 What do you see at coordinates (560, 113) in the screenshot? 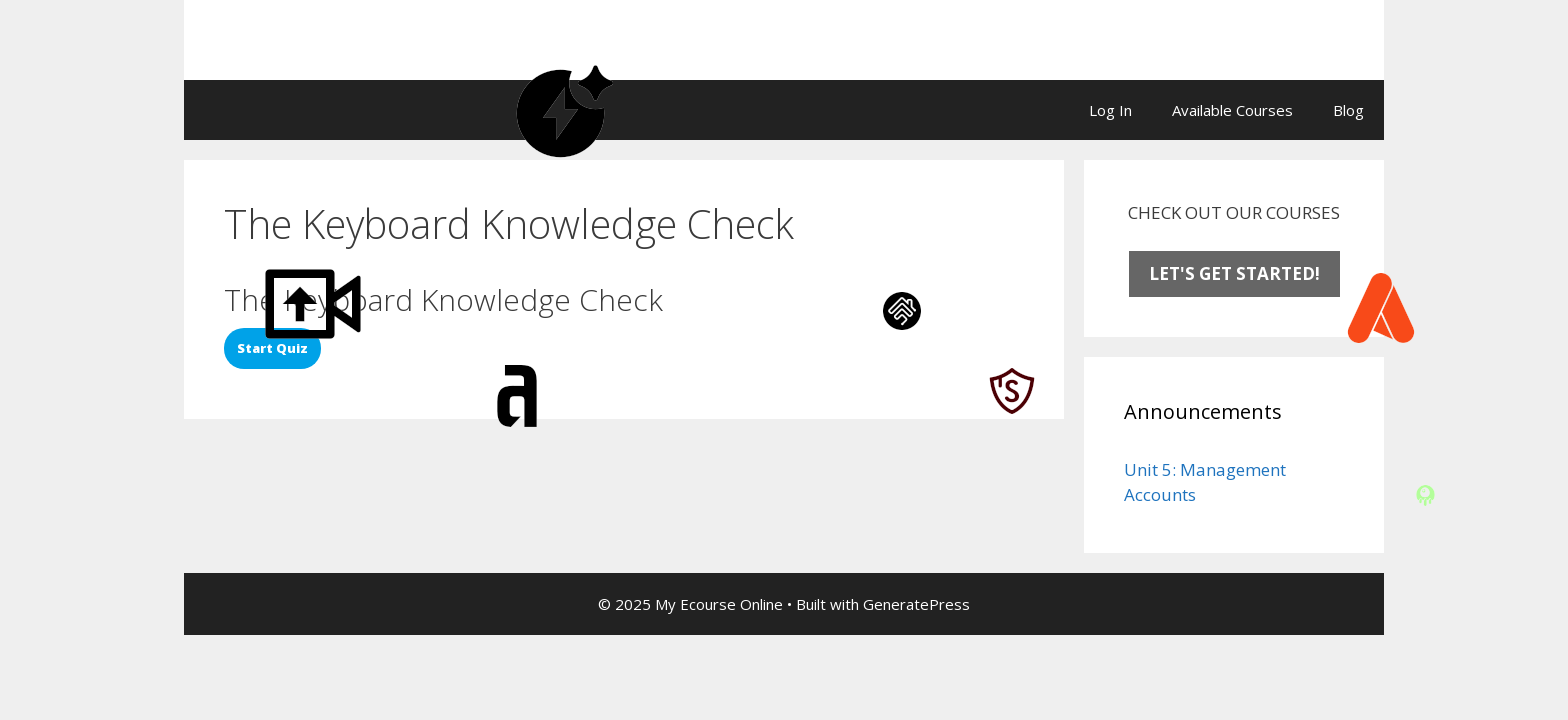
I see `AI-powered DVD or media processing` at bounding box center [560, 113].